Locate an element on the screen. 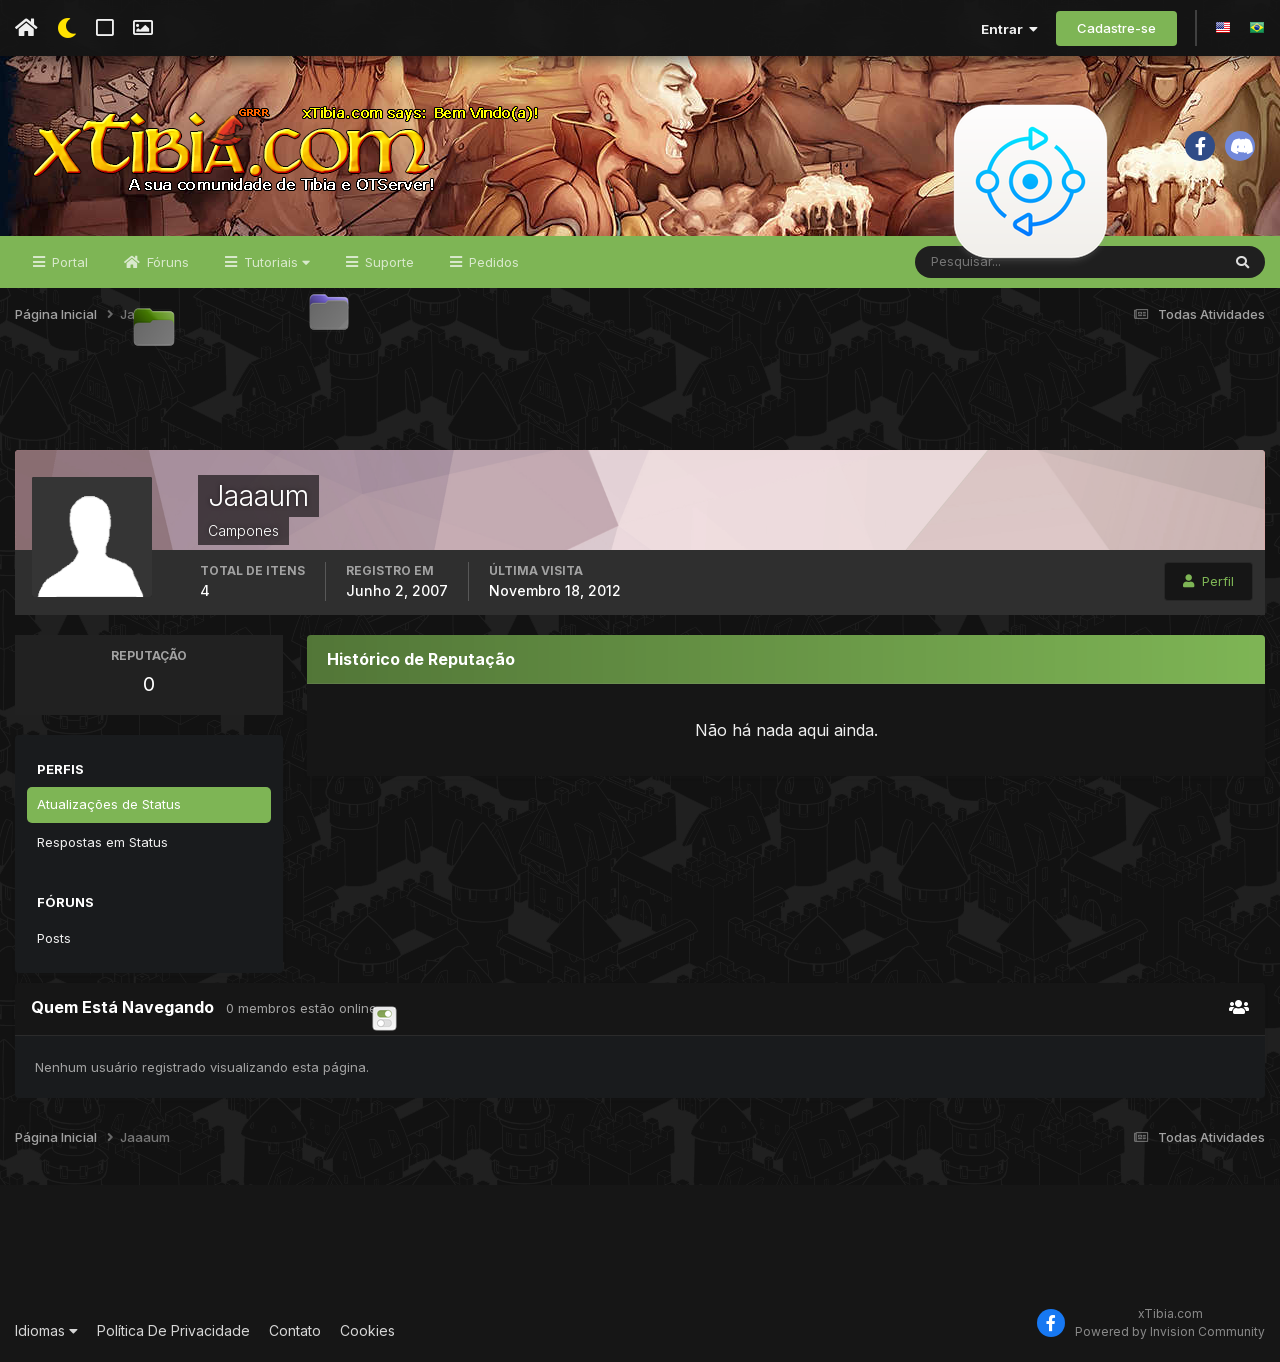 Image resolution: width=1280 pixels, height=1362 pixels. open system settings or preferences is located at coordinates (384, 1018).